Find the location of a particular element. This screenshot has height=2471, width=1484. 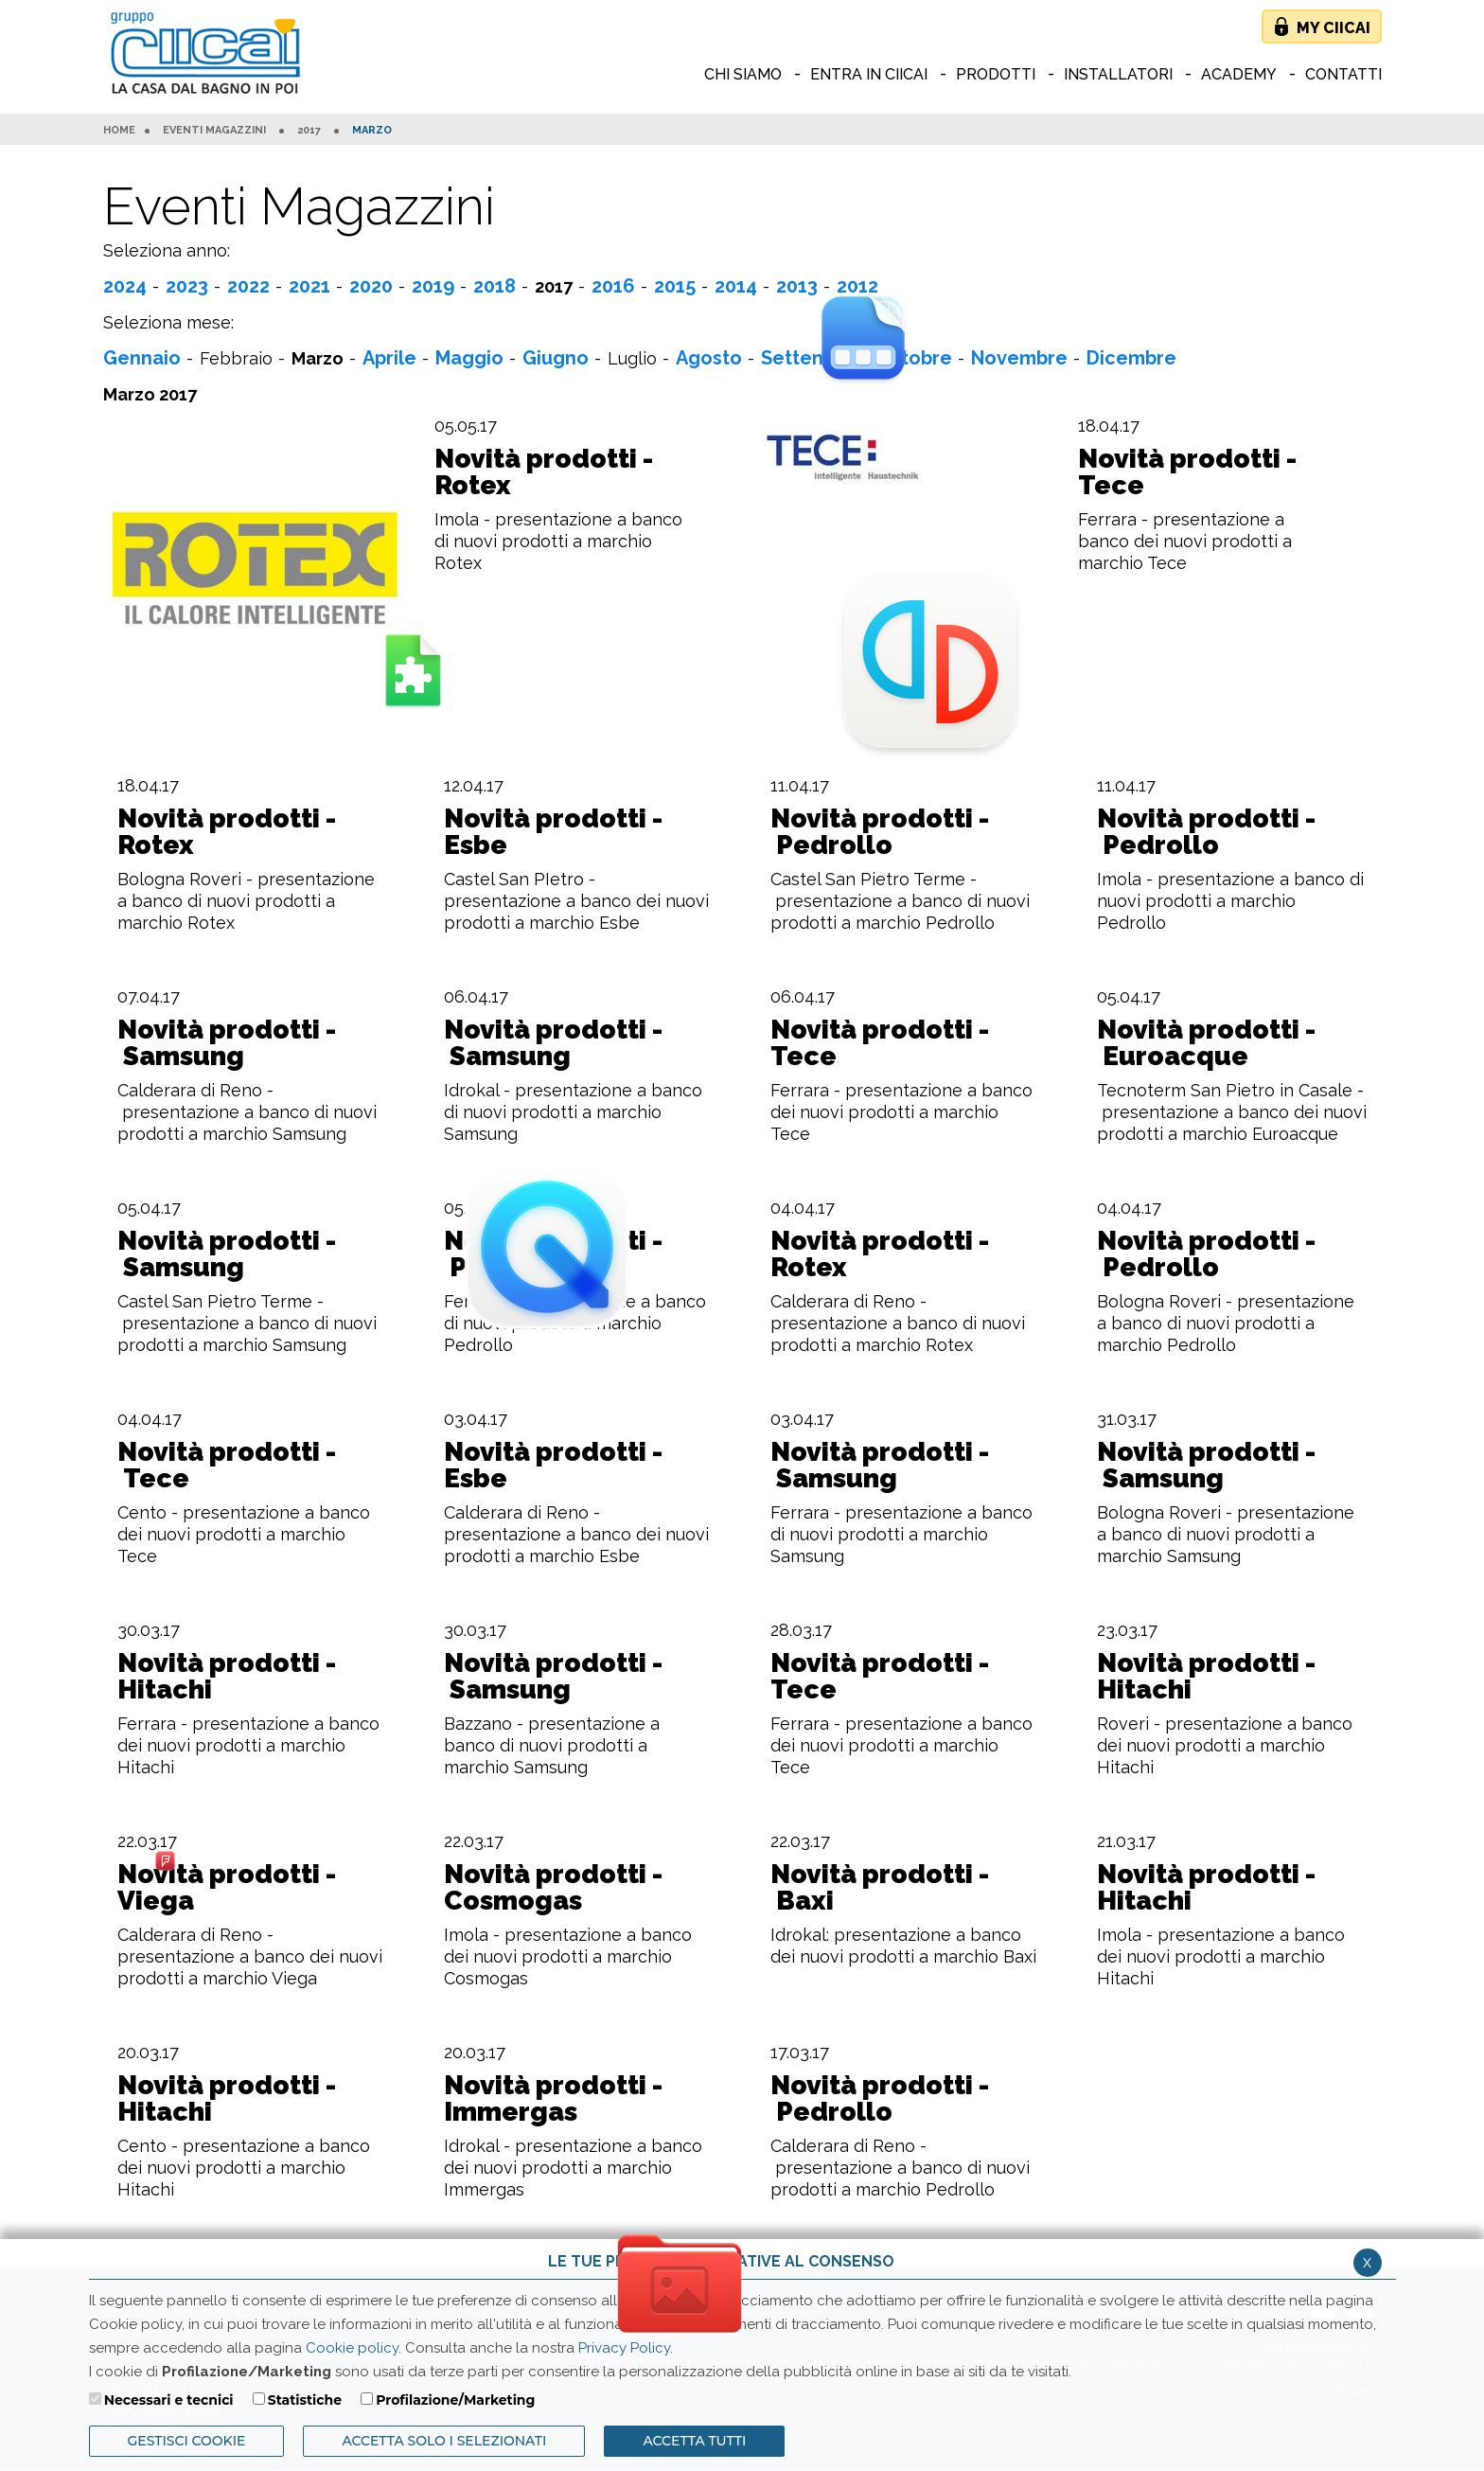

open the Foursquare app is located at coordinates (165, 1860).